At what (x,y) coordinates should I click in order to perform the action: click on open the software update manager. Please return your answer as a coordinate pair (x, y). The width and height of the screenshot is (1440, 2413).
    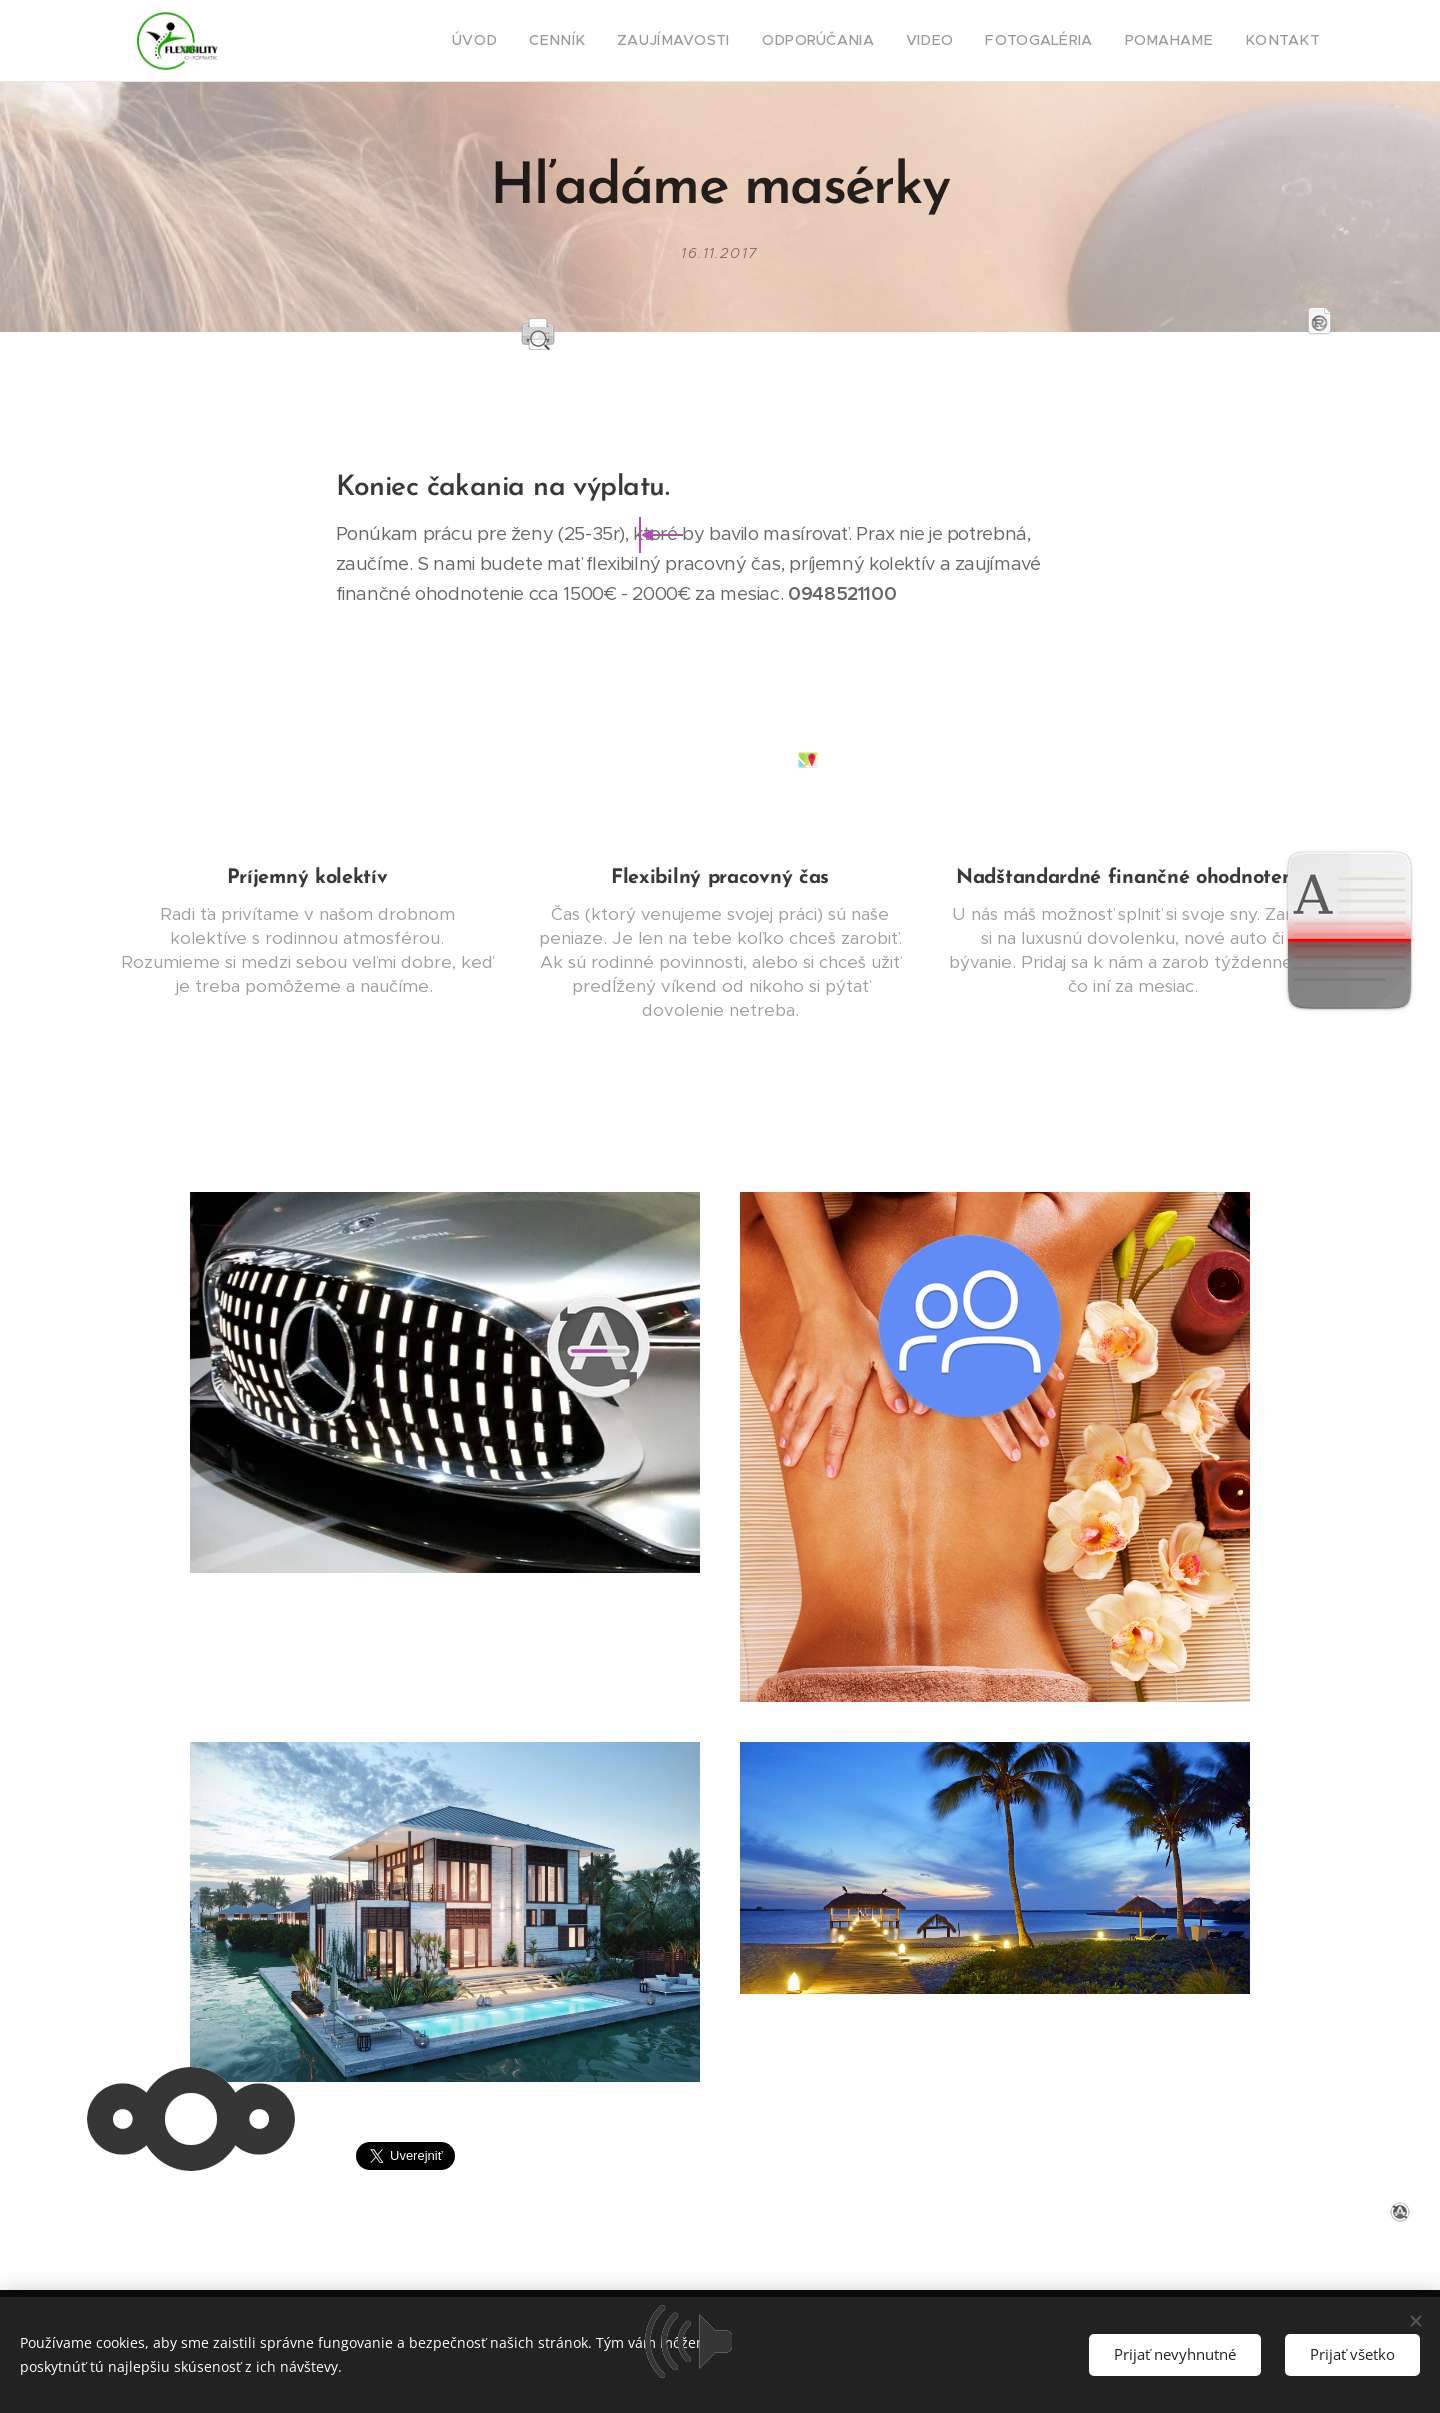
    Looking at the image, I should click on (598, 1346).